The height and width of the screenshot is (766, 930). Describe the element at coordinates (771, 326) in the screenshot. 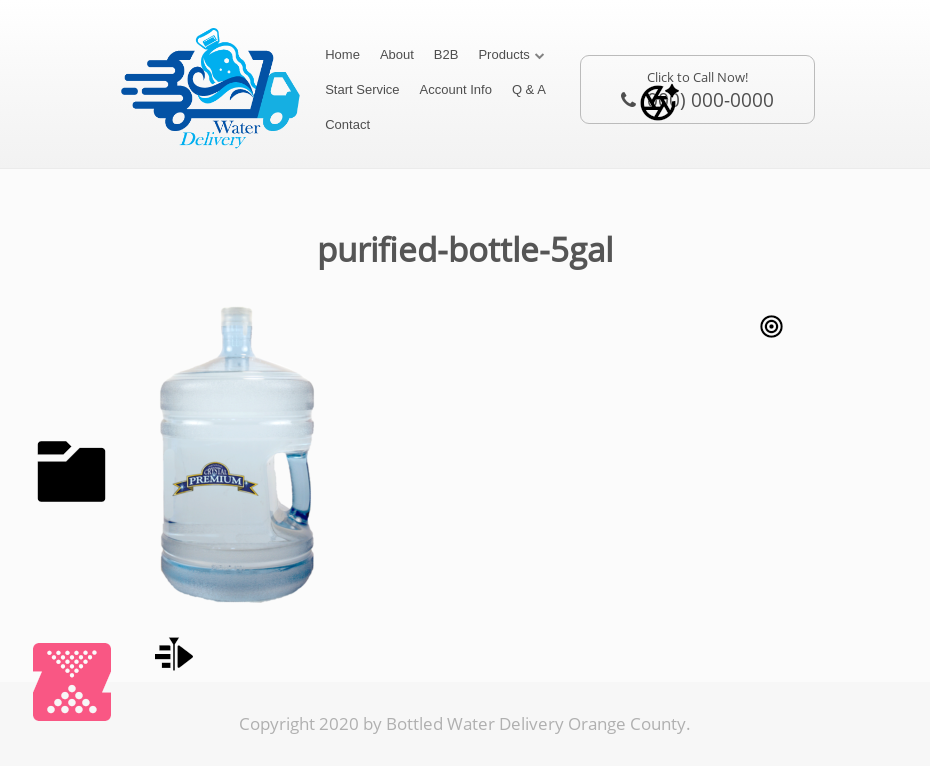

I see `activate focus mode` at that location.